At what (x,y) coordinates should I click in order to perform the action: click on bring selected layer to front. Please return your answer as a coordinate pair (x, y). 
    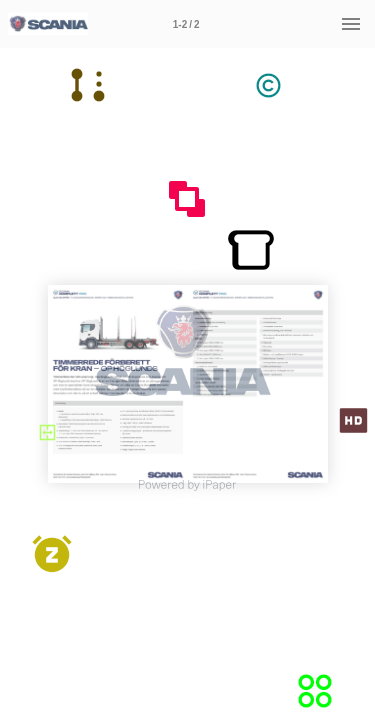
    Looking at the image, I should click on (187, 199).